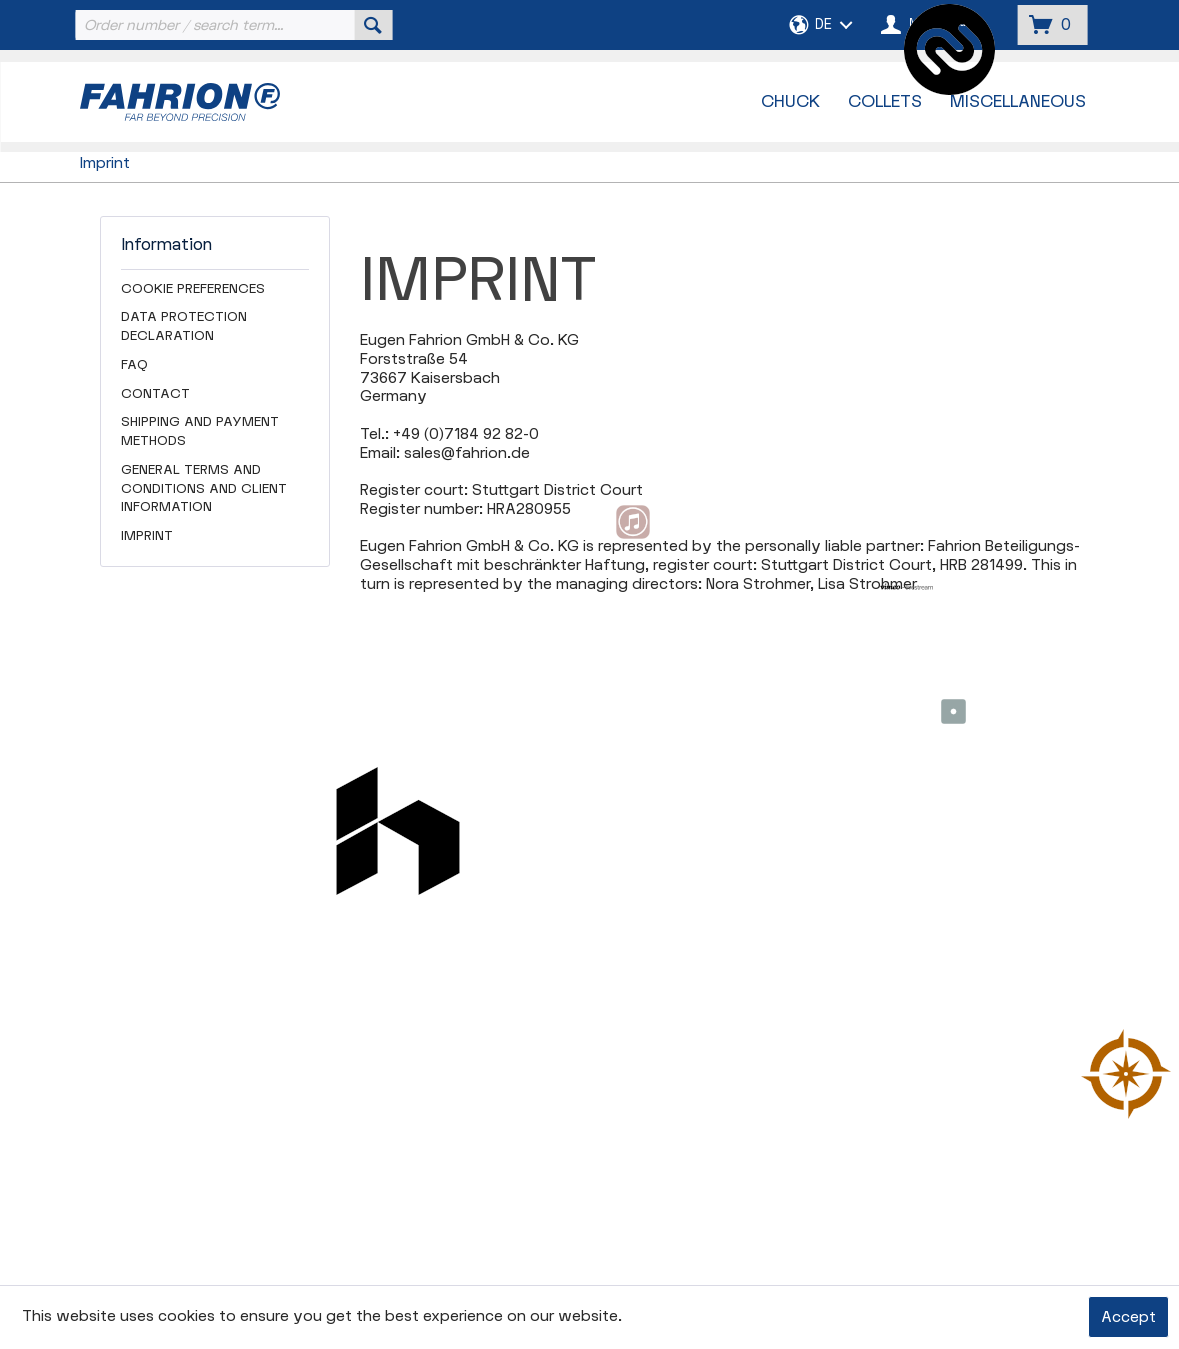  I want to click on roll the dice or generate a random result, so click(953, 711).